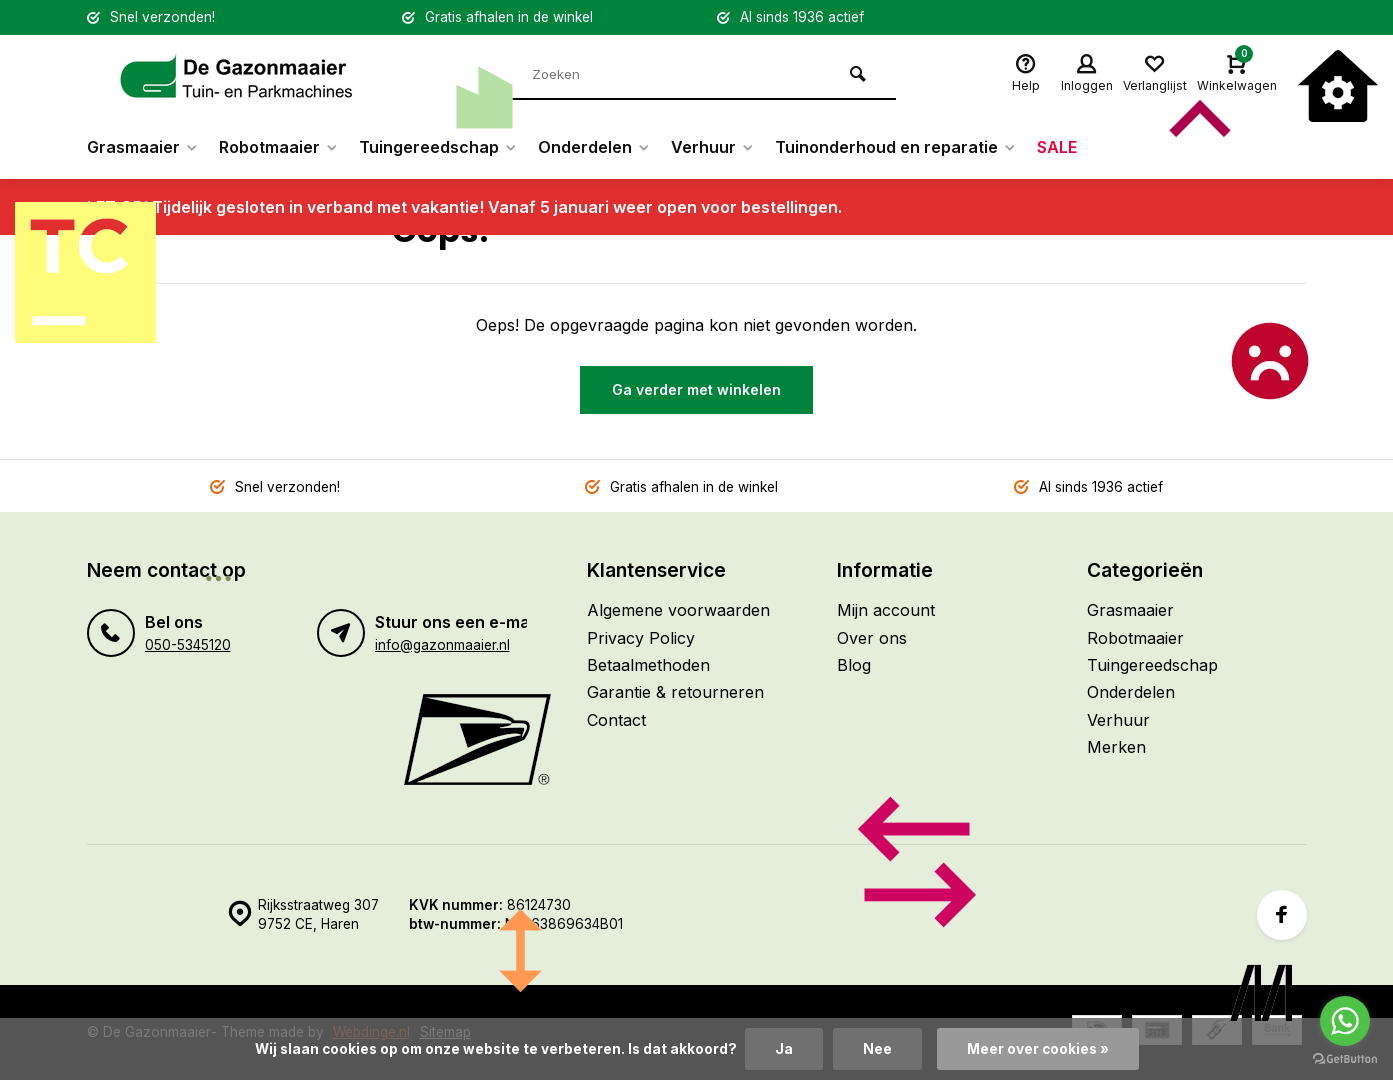 This screenshot has width=1393, height=1080. What do you see at coordinates (520, 950) in the screenshot?
I see `expand content vertically` at bounding box center [520, 950].